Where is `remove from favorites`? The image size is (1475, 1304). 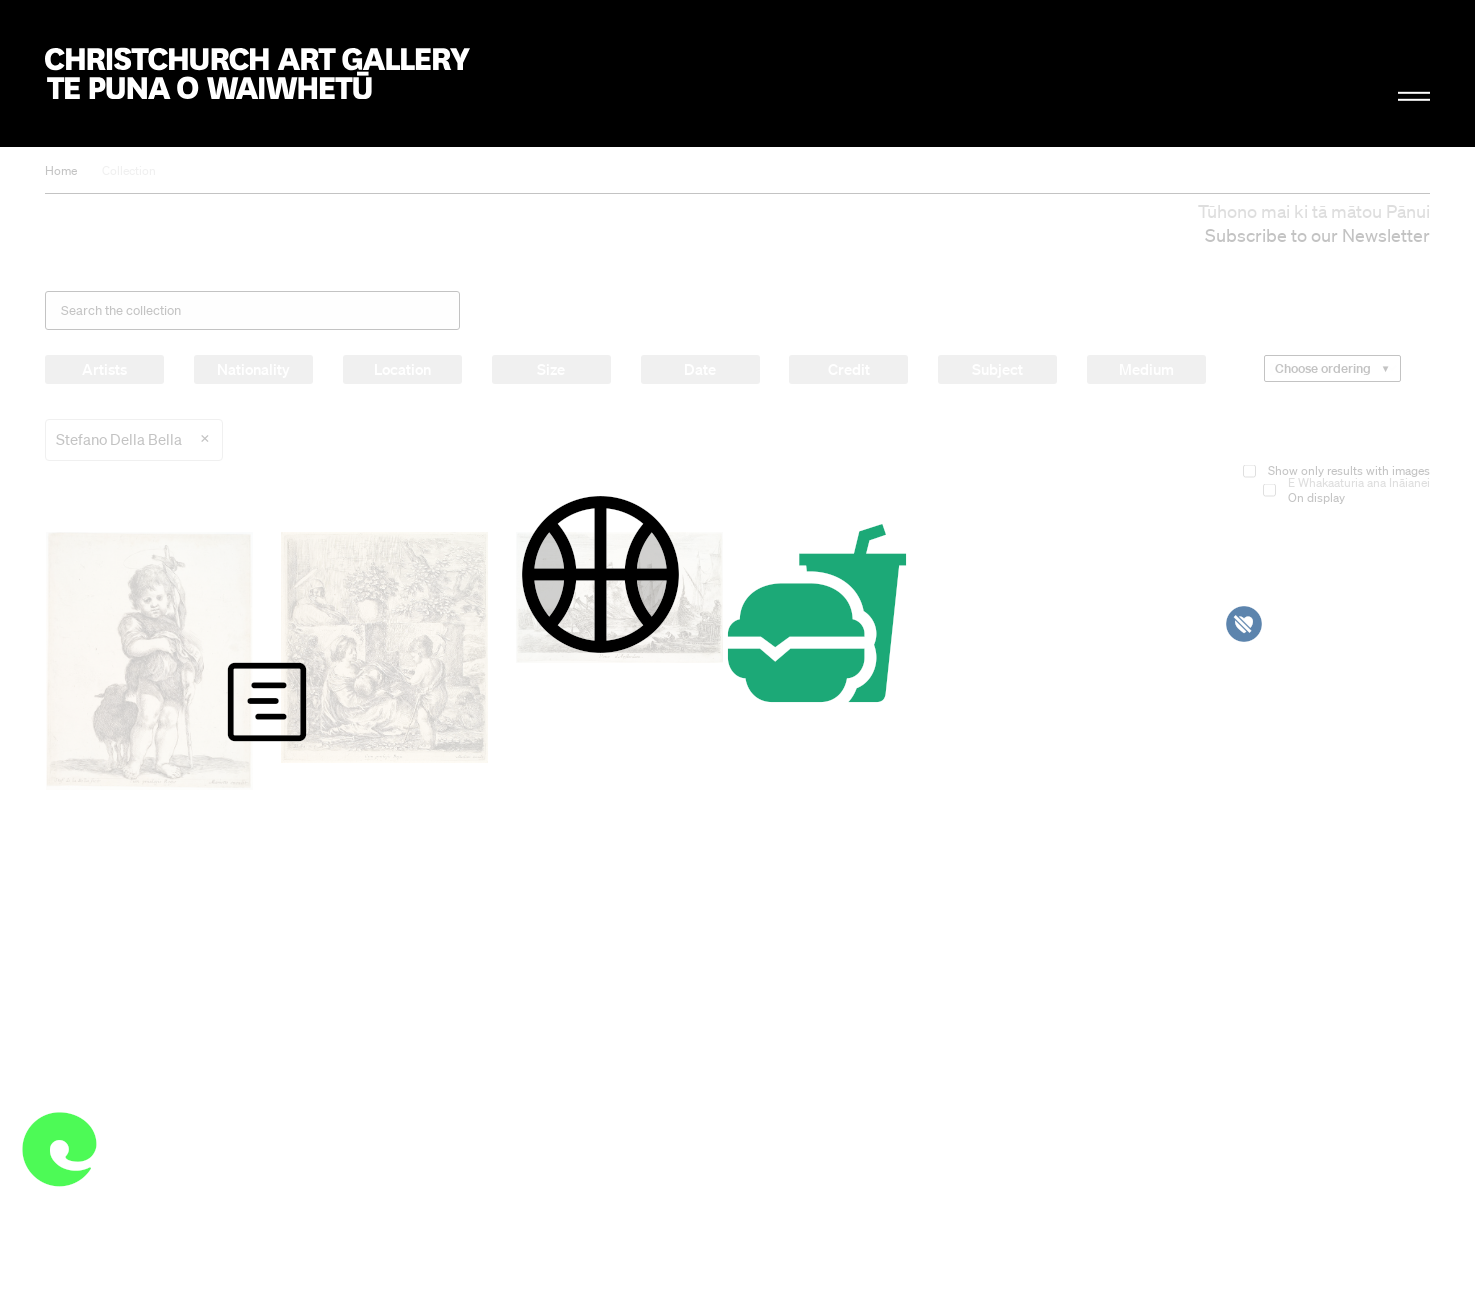 remove from favorites is located at coordinates (1244, 624).